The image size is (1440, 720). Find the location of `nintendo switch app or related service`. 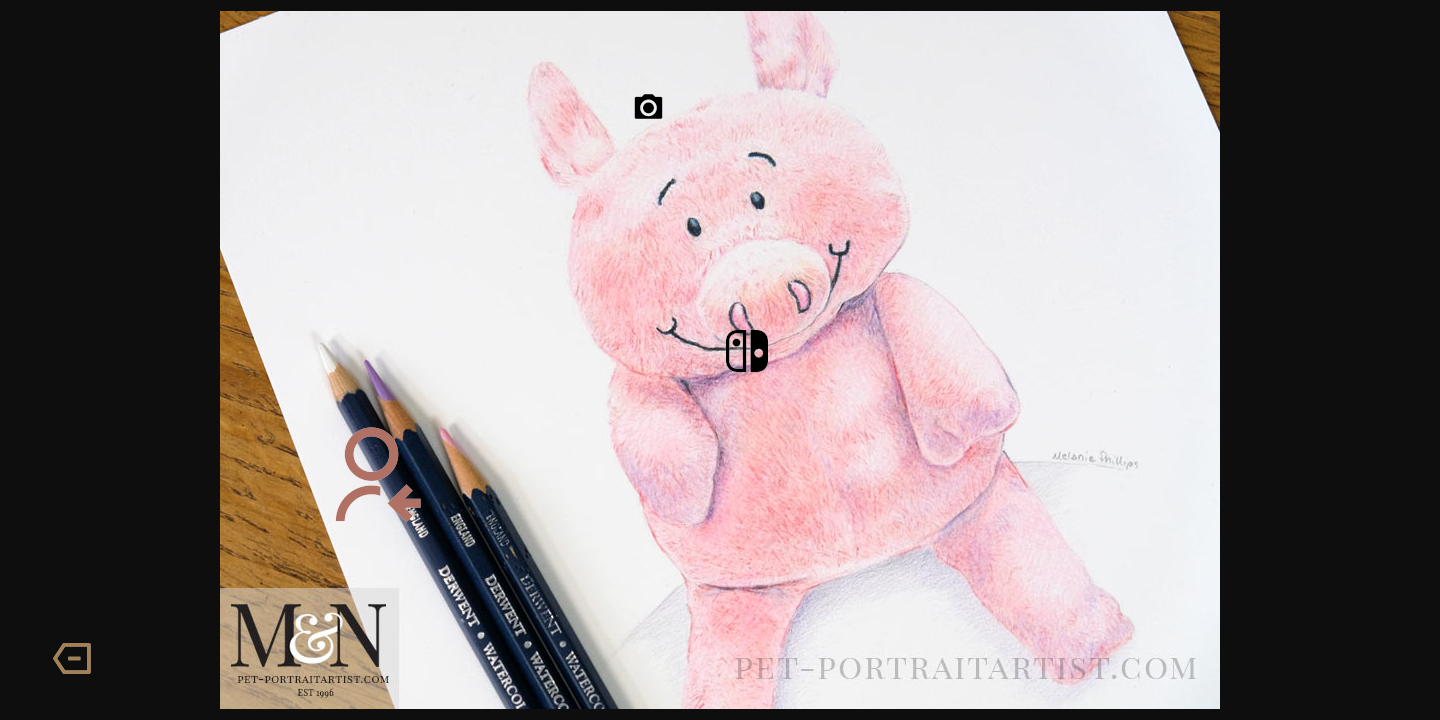

nintendo switch app or related service is located at coordinates (747, 351).